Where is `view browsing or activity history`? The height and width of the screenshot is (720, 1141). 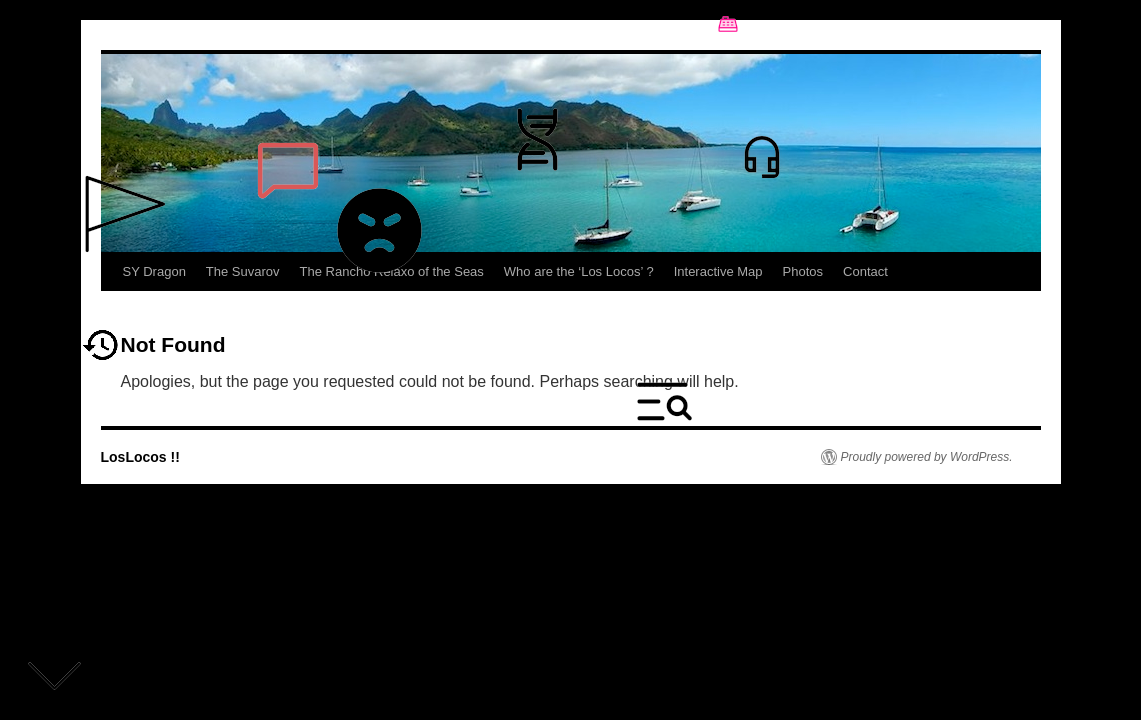
view browsing or activity history is located at coordinates (101, 345).